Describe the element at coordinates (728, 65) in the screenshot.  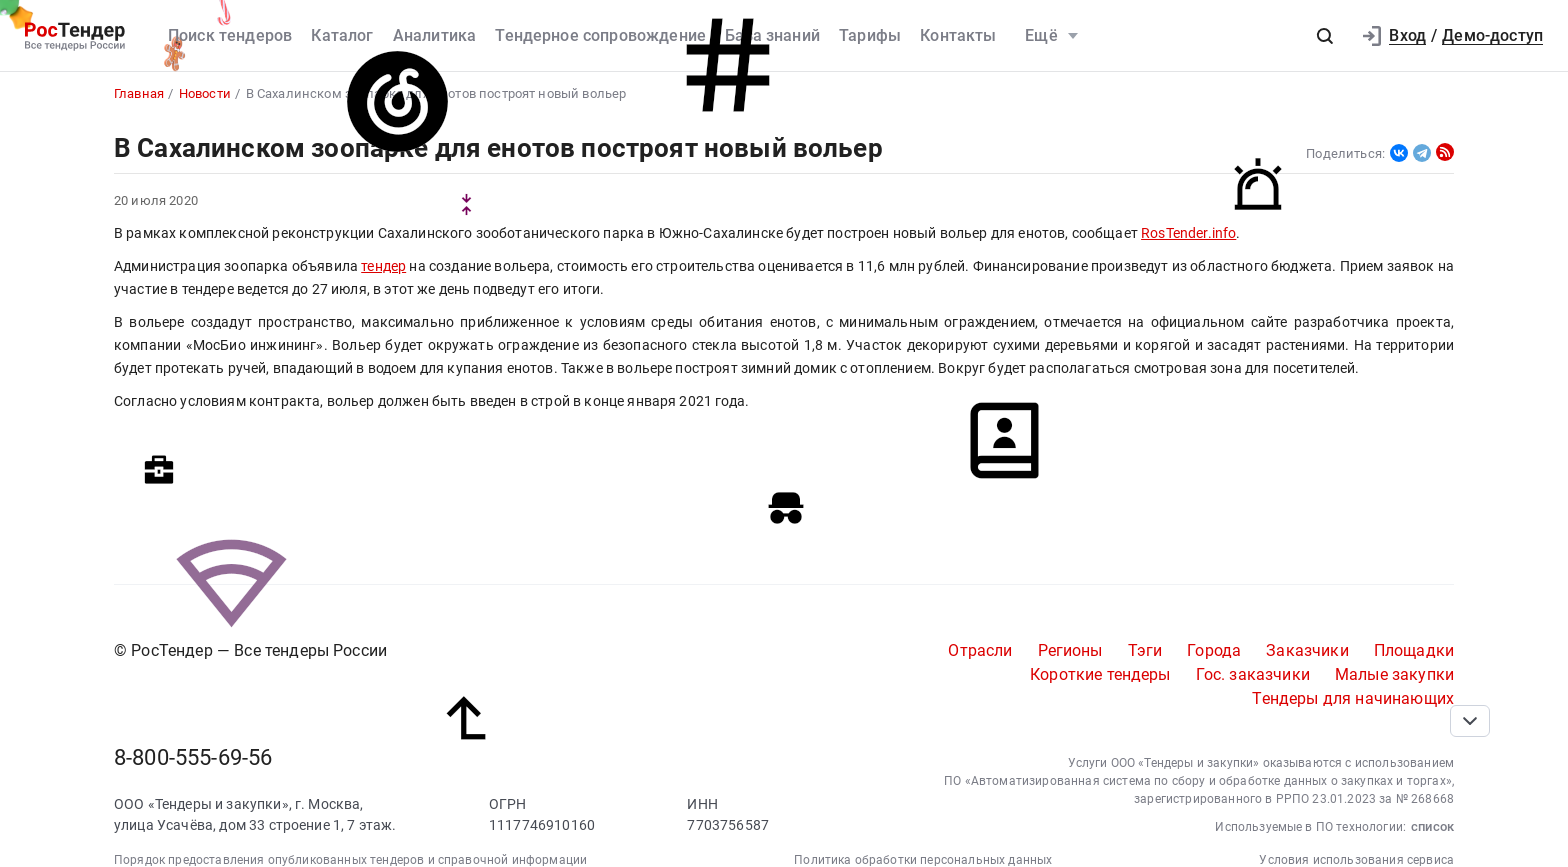
I see `add a hashtag or tag to content` at that location.